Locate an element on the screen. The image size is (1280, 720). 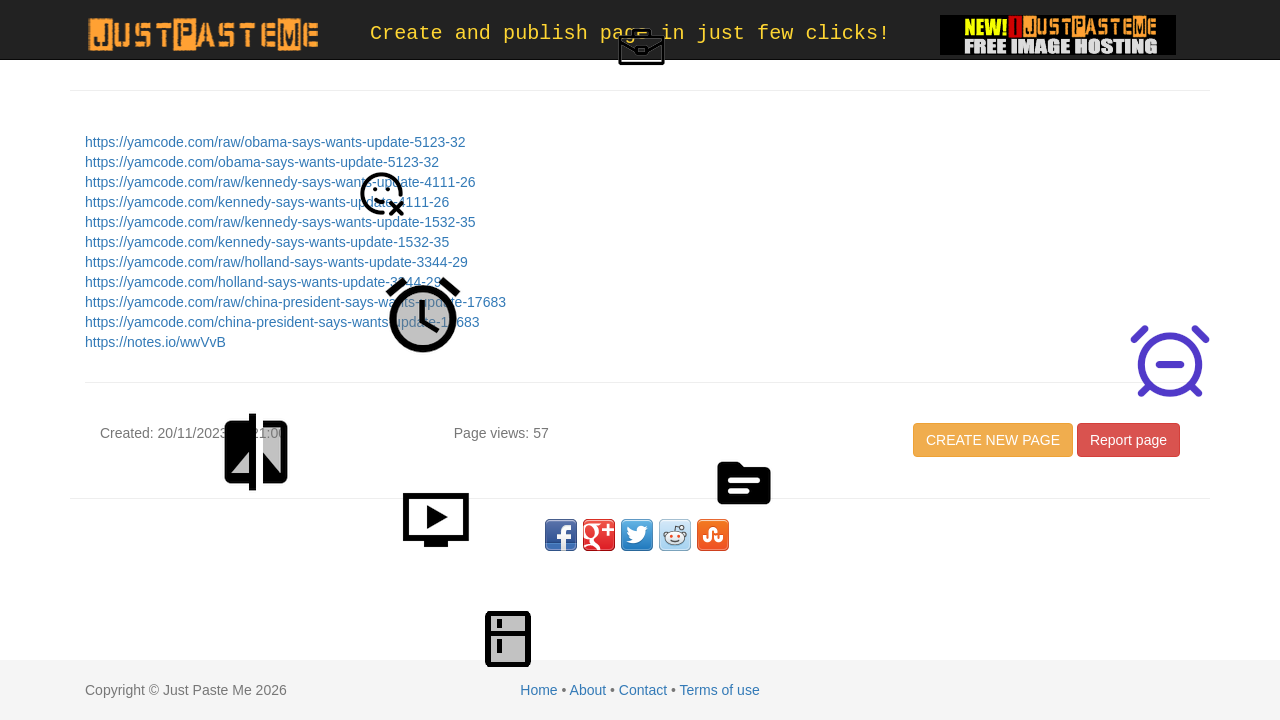
access kitchen appliances or settings is located at coordinates (508, 639).